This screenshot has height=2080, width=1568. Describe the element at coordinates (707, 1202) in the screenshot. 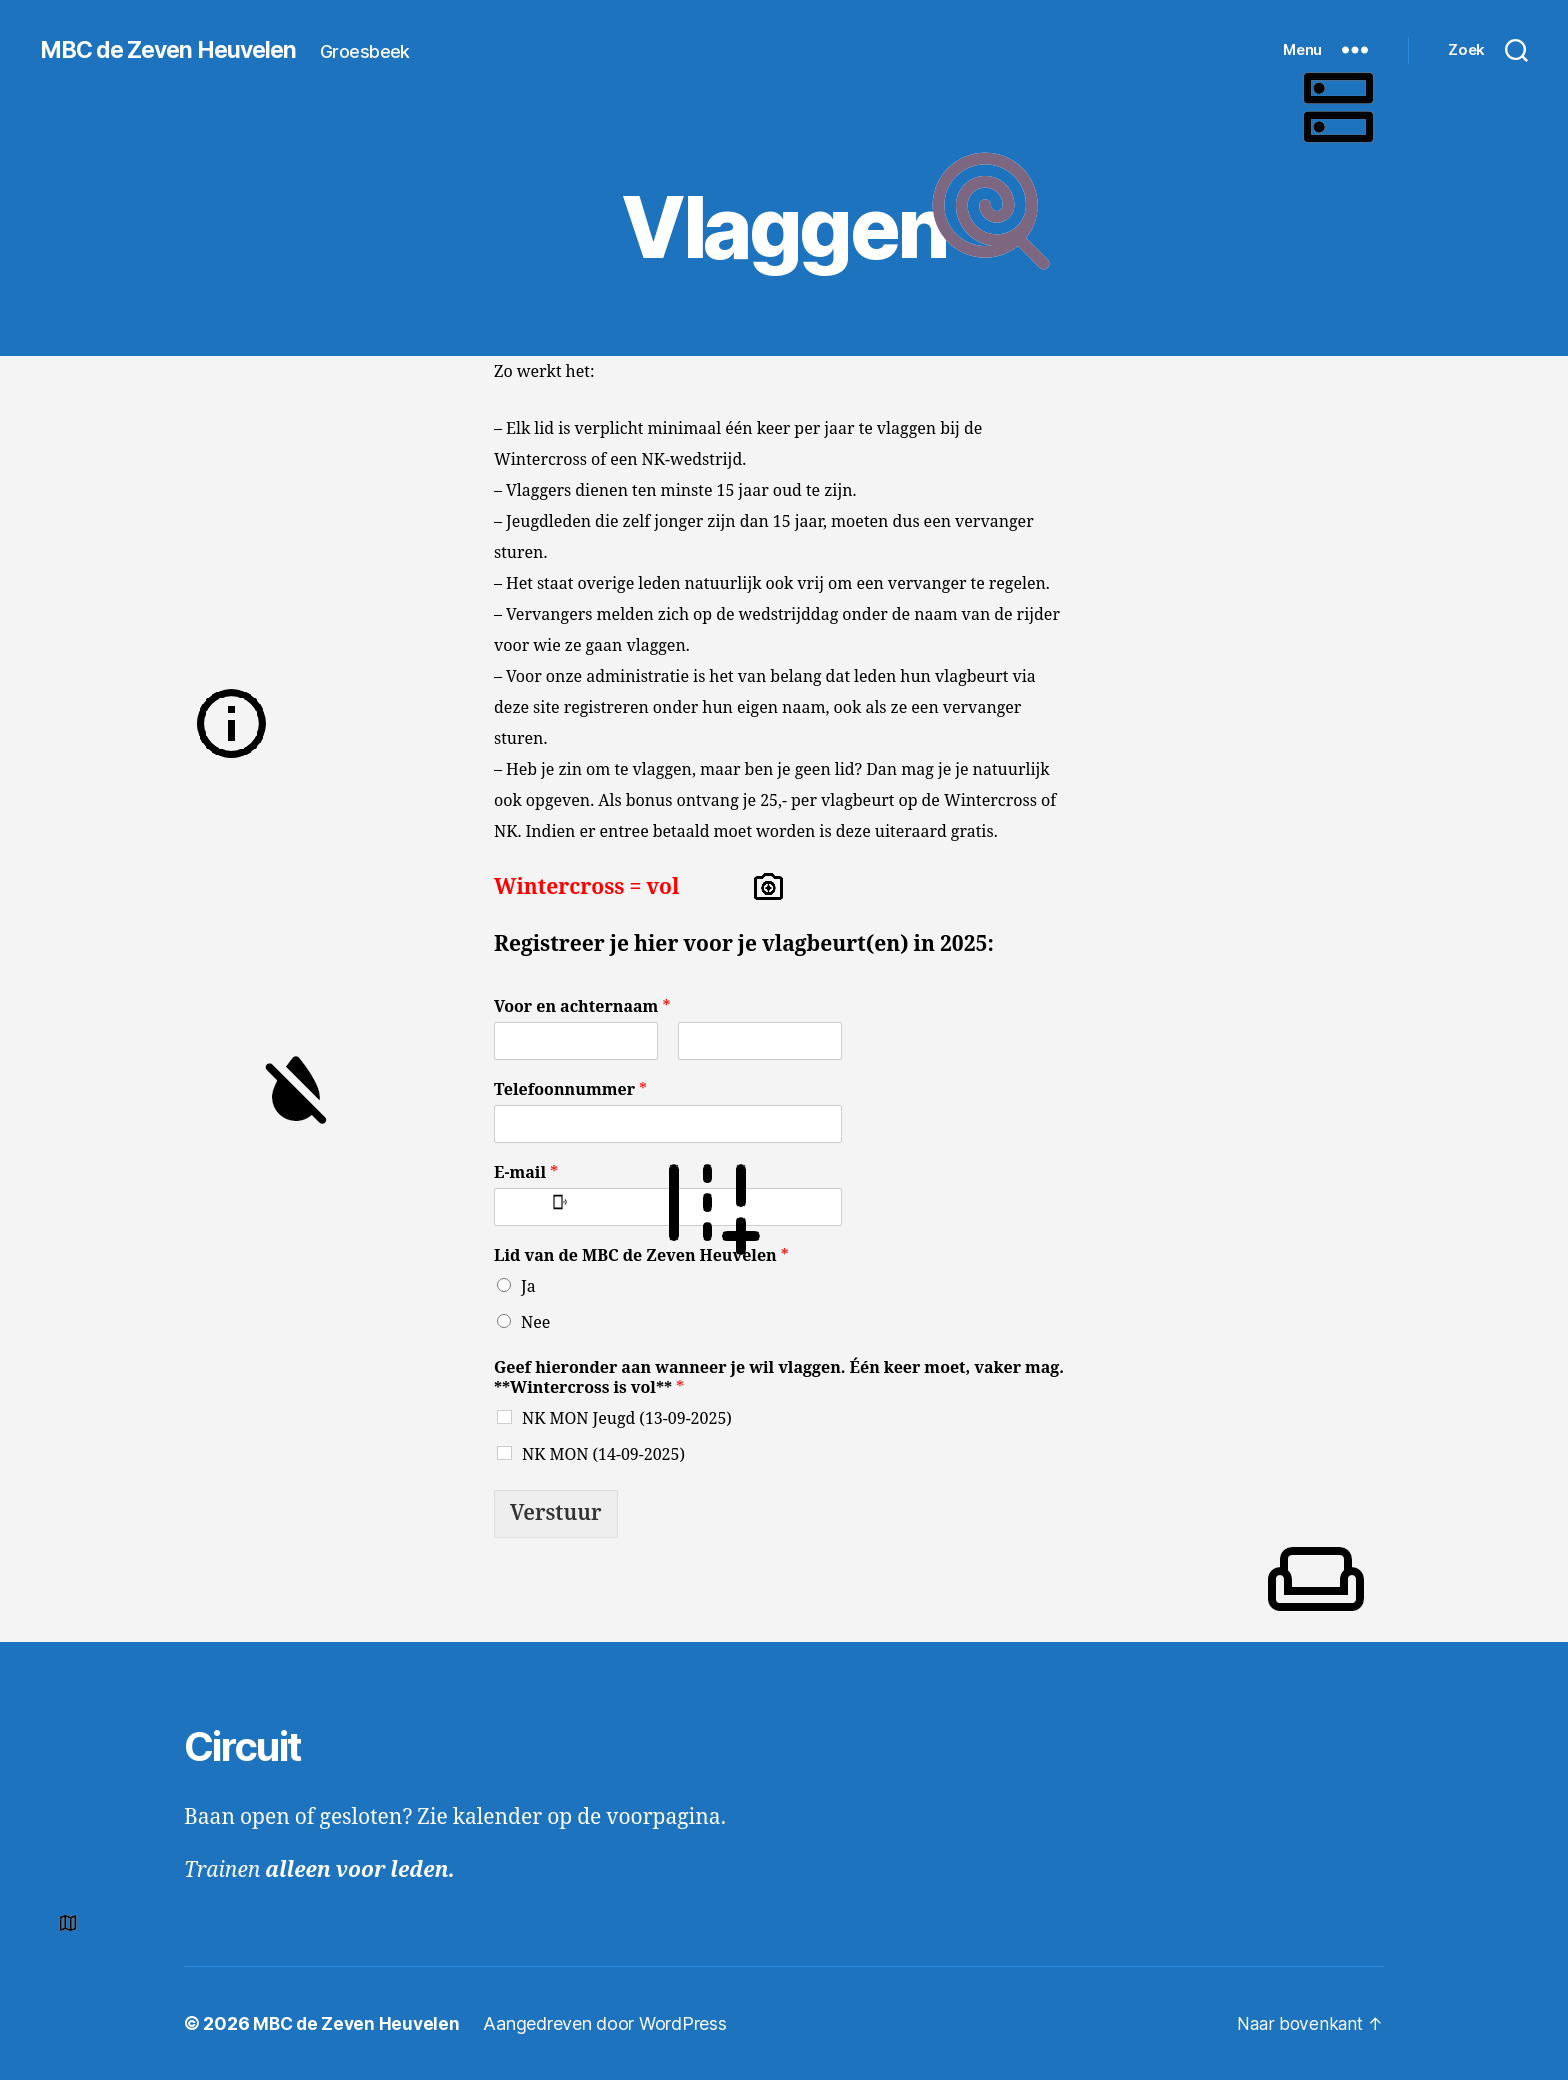

I see `add a new road to the map` at that location.